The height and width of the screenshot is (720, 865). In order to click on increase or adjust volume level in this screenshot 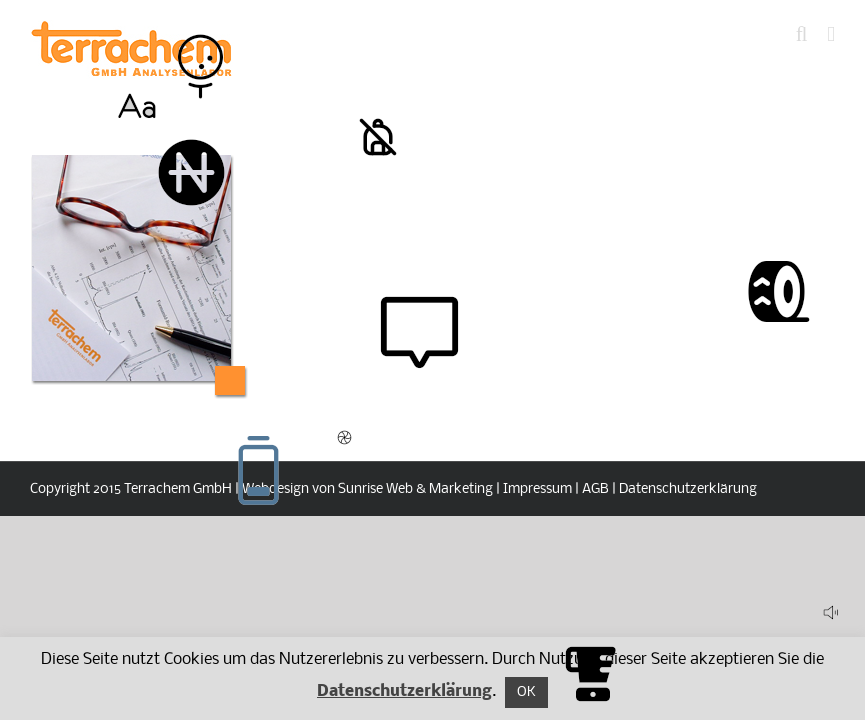, I will do `click(830, 612)`.